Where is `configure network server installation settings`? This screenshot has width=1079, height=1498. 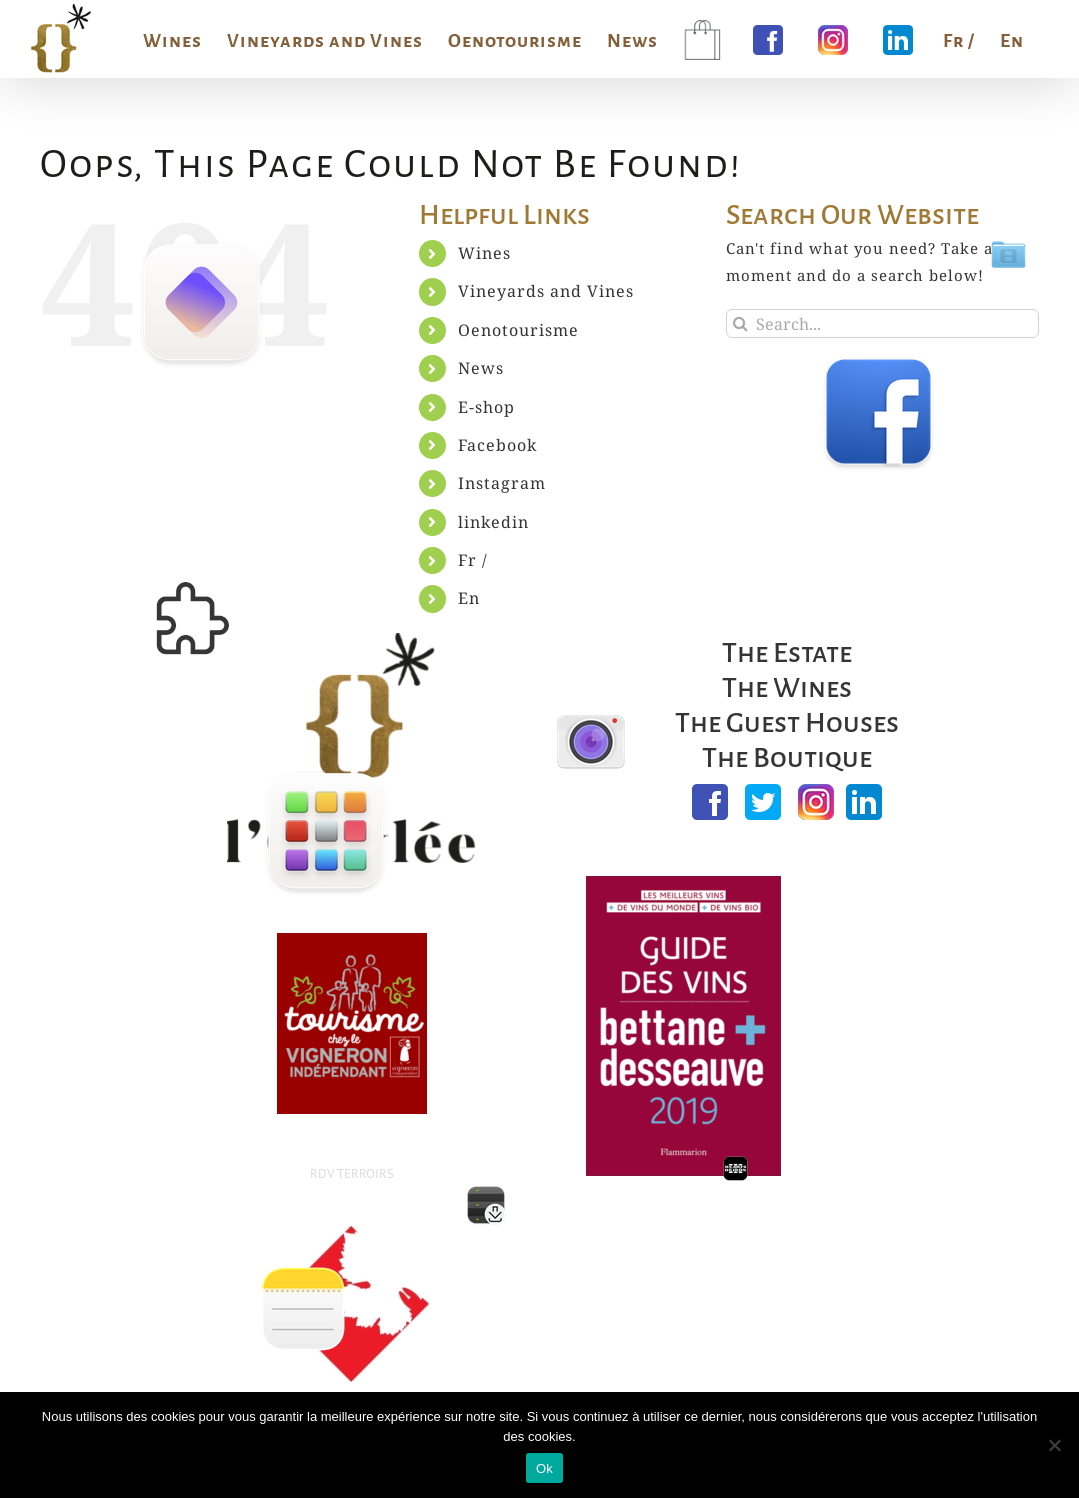
configure network server installation settings is located at coordinates (486, 1205).